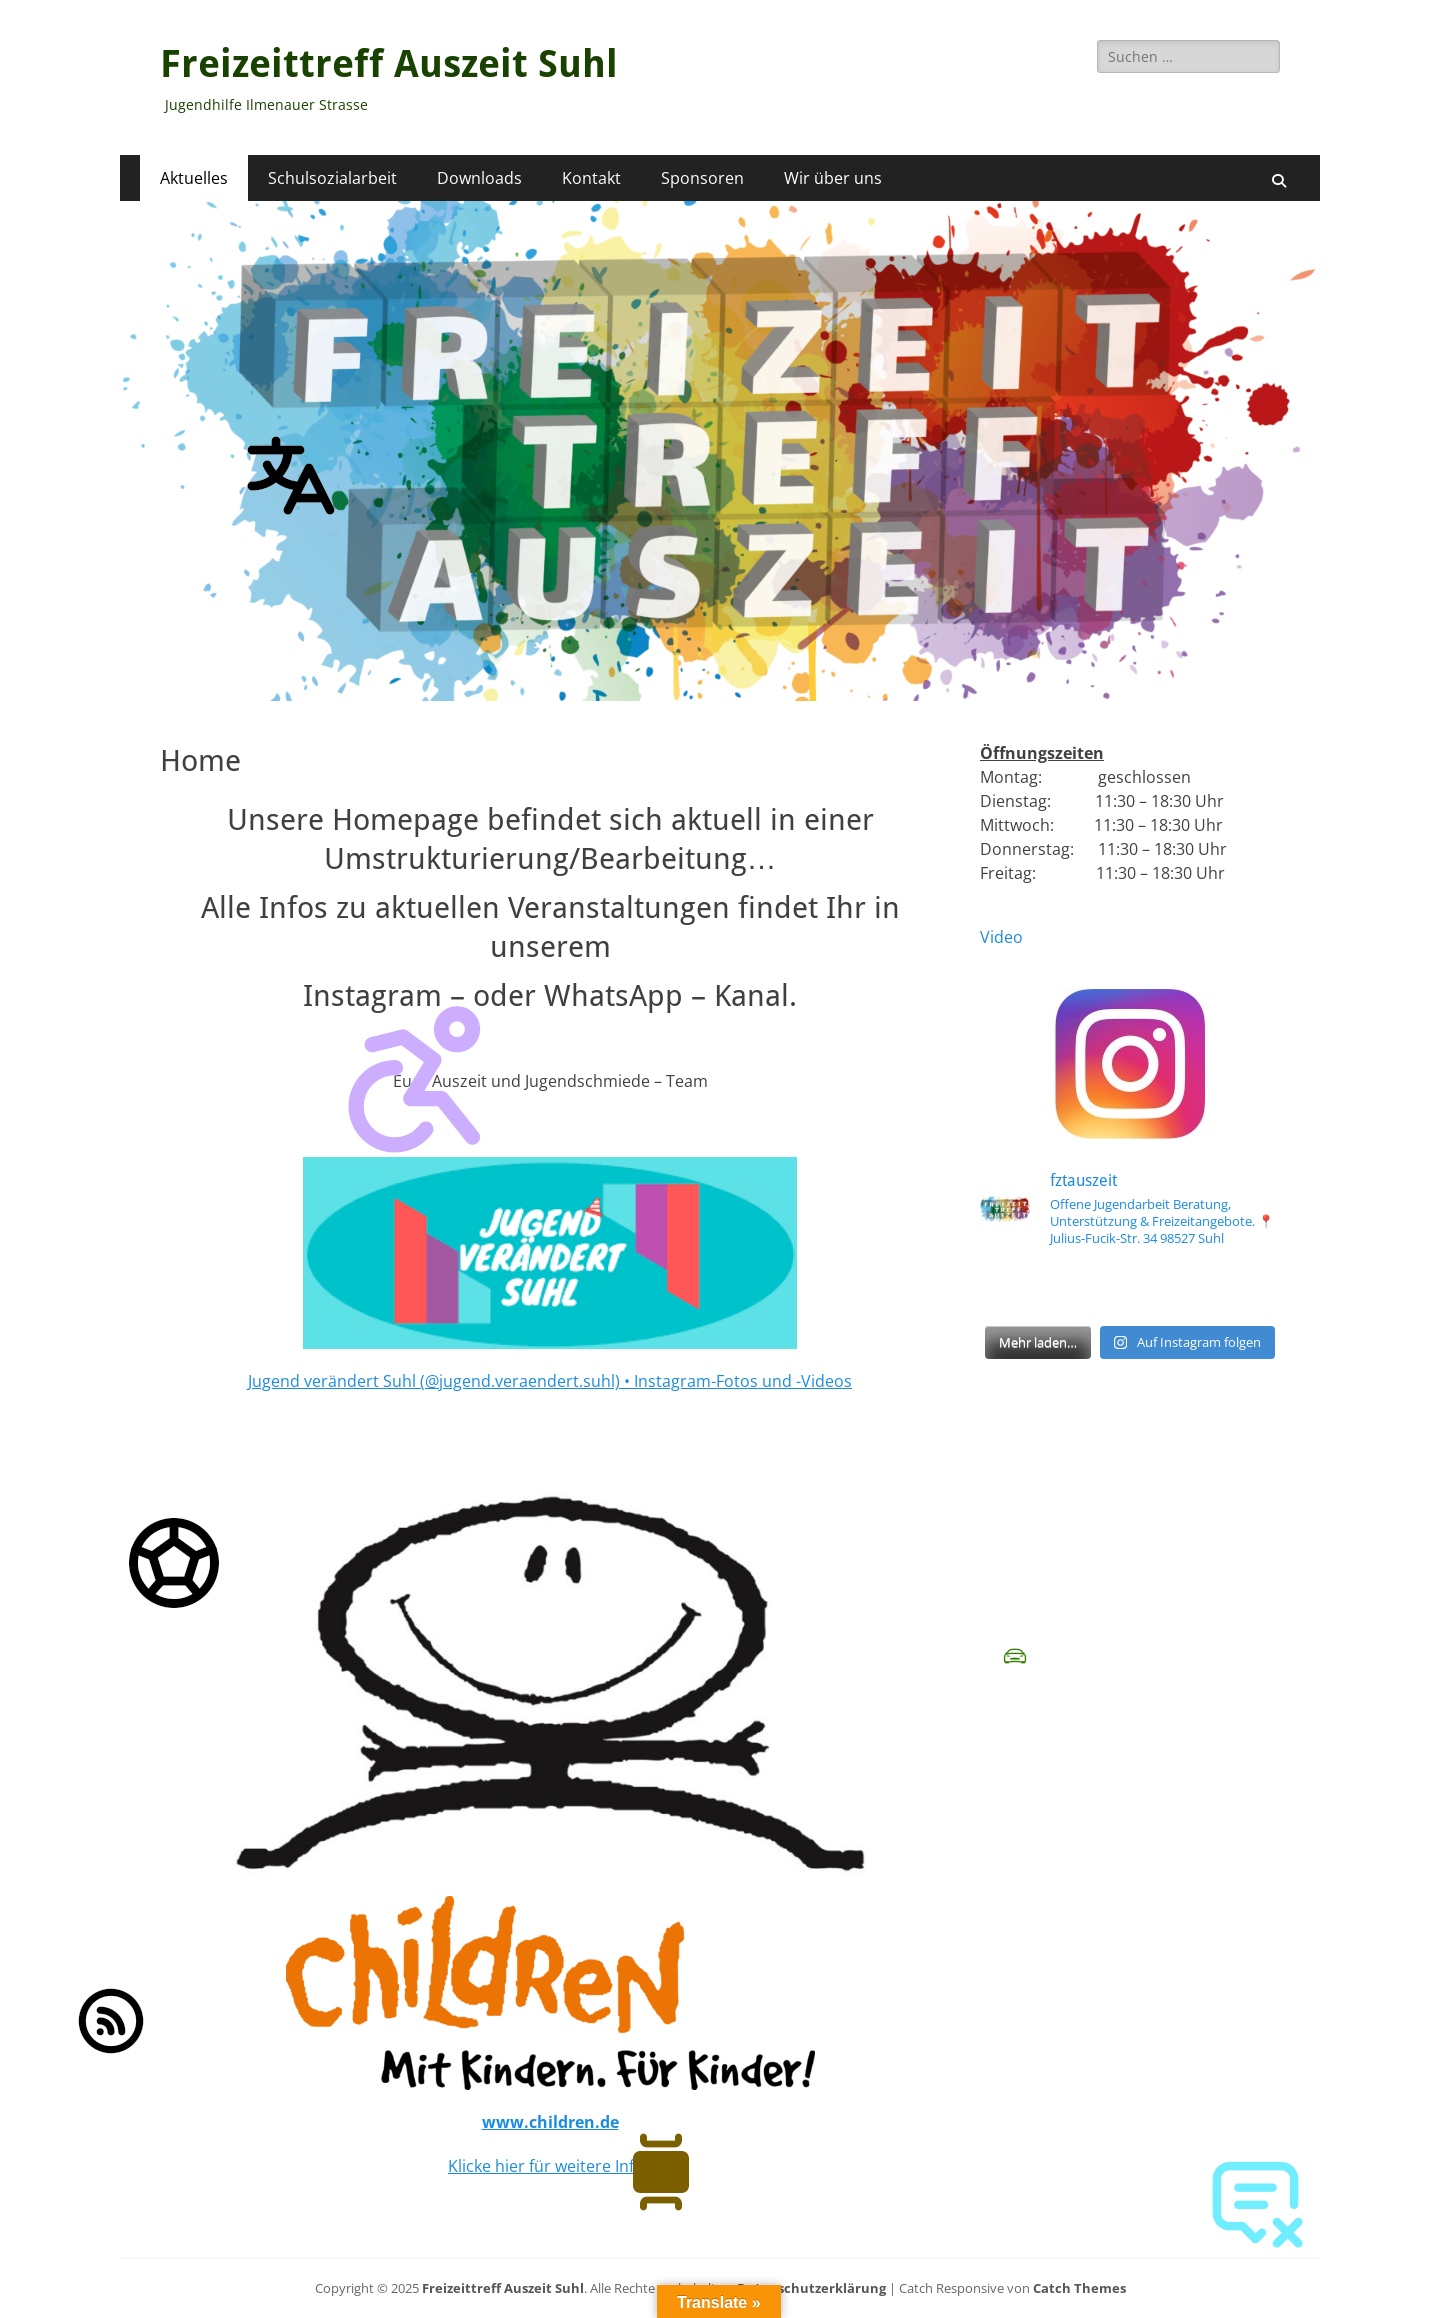 This screenshot has height=2318, width=1440. Describe the element at coordinates (661, 2172) in the screenshot. I see `scroll through vertical carousel content` at that location.